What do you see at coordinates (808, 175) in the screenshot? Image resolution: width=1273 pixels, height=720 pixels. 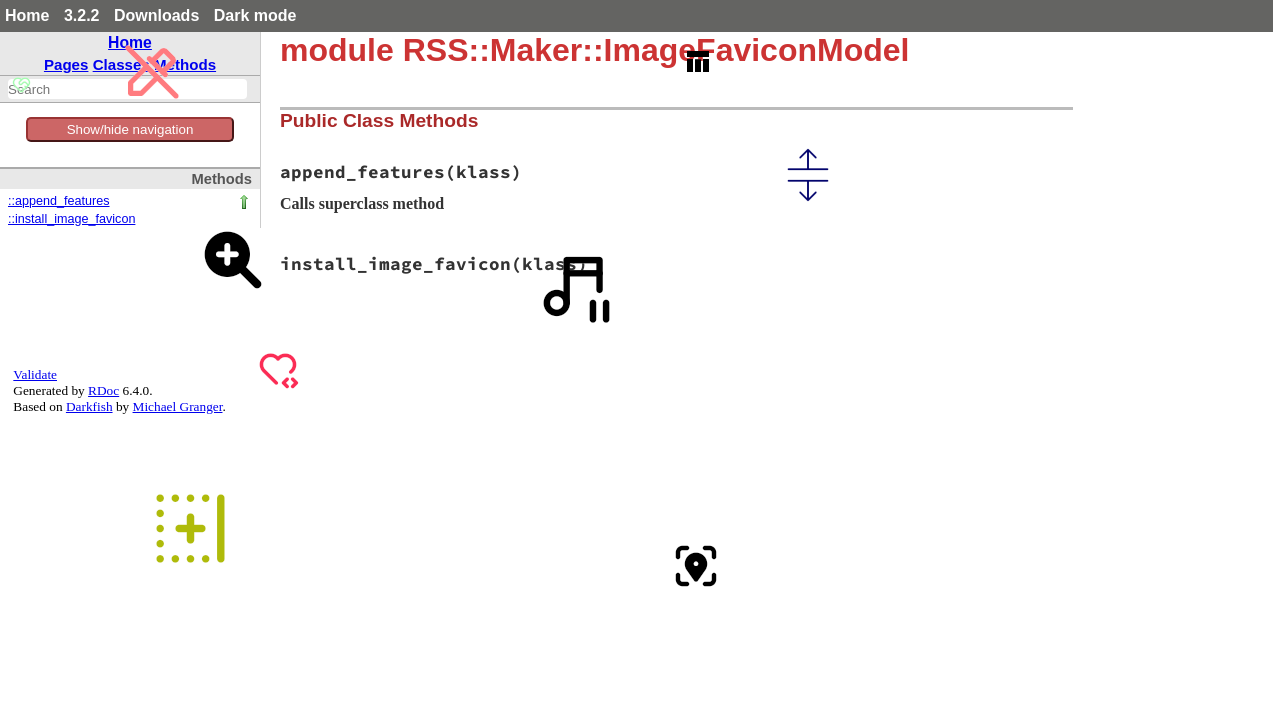 I see `split view vertically` at bounding box center [808, 175].